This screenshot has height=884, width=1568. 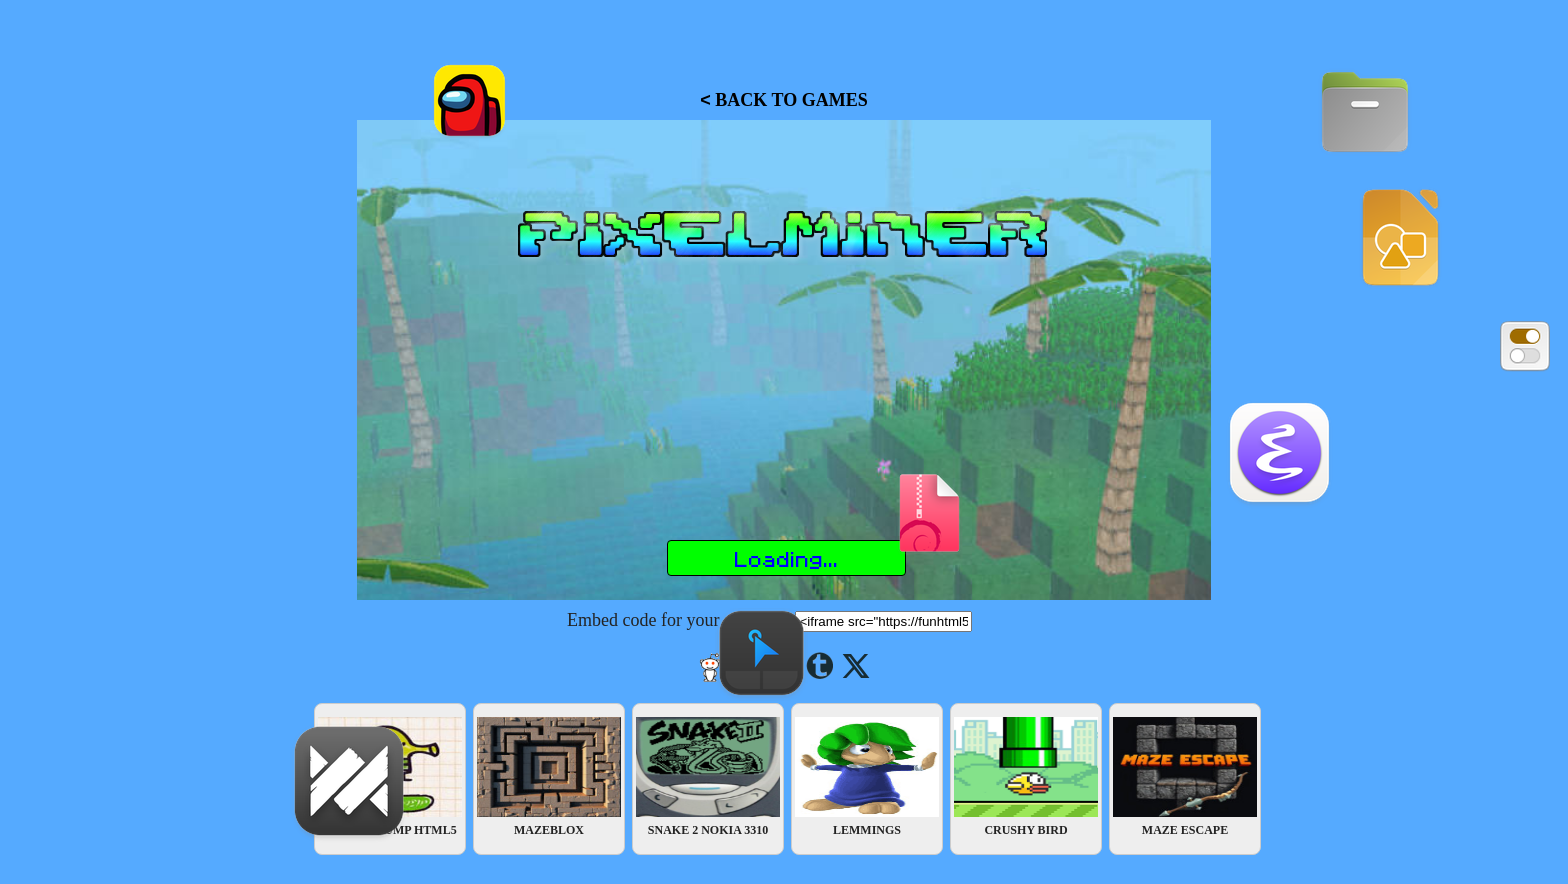 What do you see at coordinates (469, 100) in the screenshot?
I see `launch Among Us game` at bounding box center [469, 100].